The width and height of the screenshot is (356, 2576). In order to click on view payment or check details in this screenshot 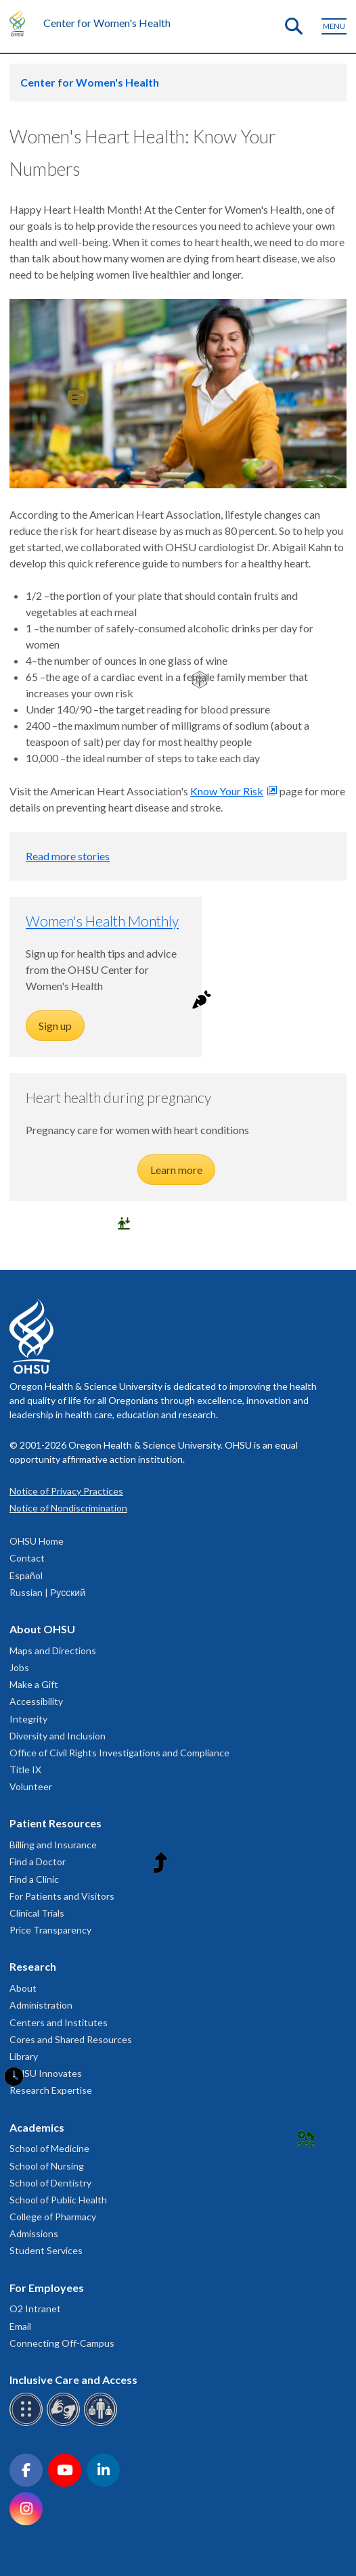, I will do `click(77, 397)`.